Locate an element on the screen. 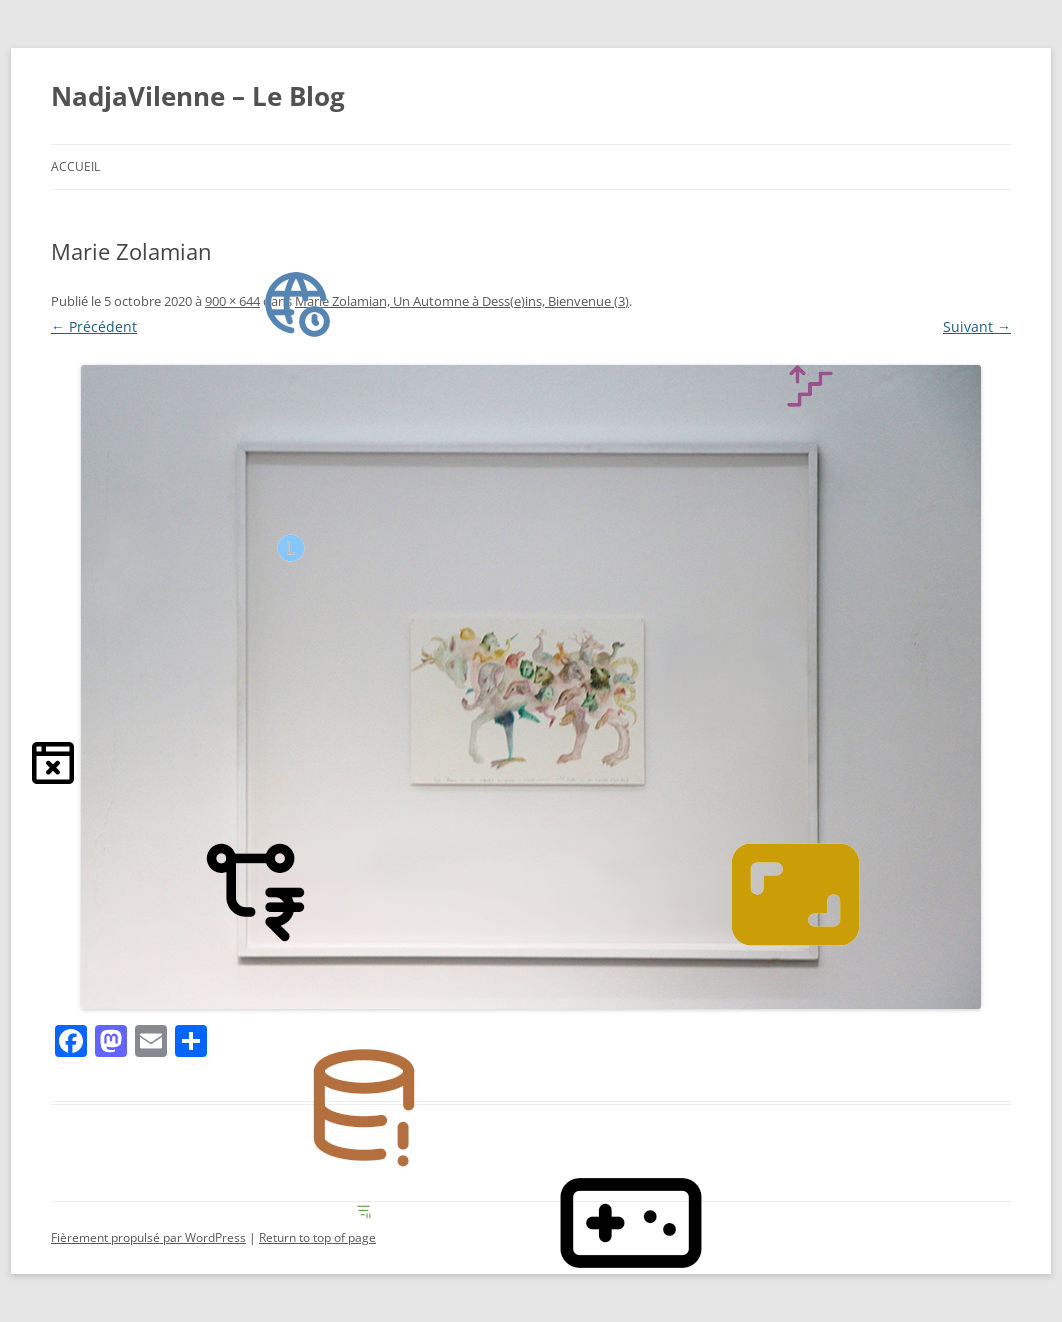 The width and height of the screenshot is (1062, 1322). database error or warning status is located at coordinates (364, 1105).